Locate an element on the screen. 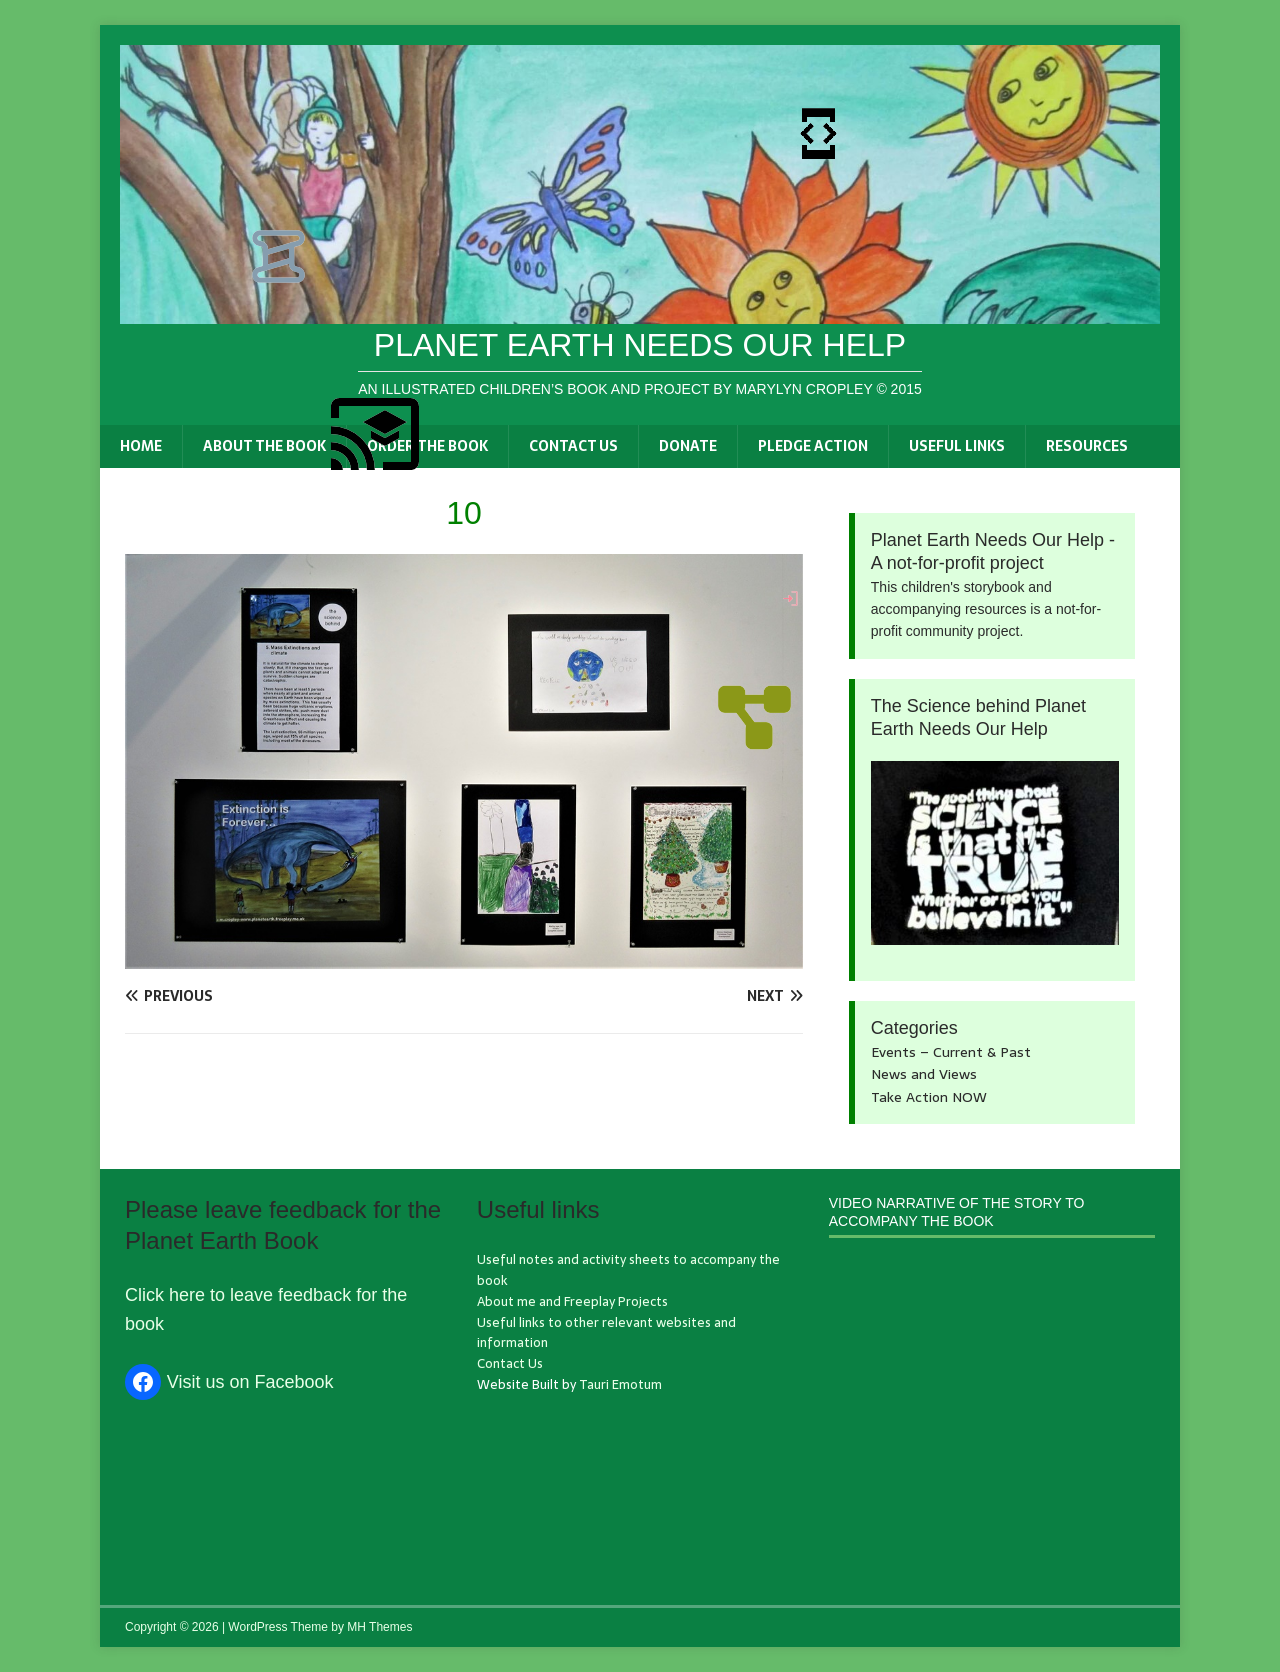  view project workflow or diagram is located at coordinates (754, 717).